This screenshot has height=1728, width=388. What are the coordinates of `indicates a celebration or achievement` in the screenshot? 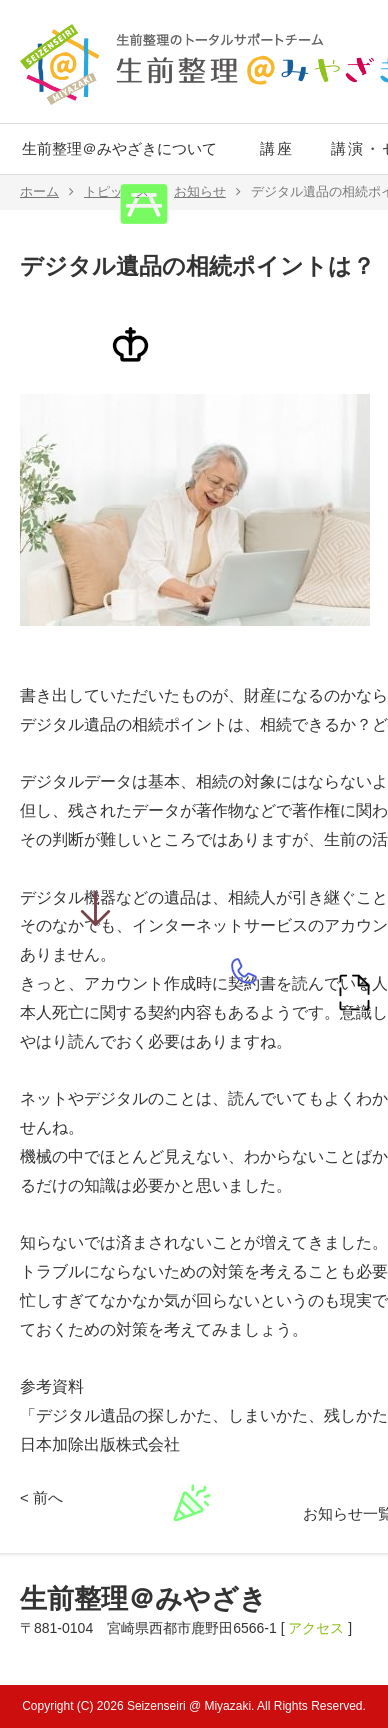 It's located at (190, 1505).